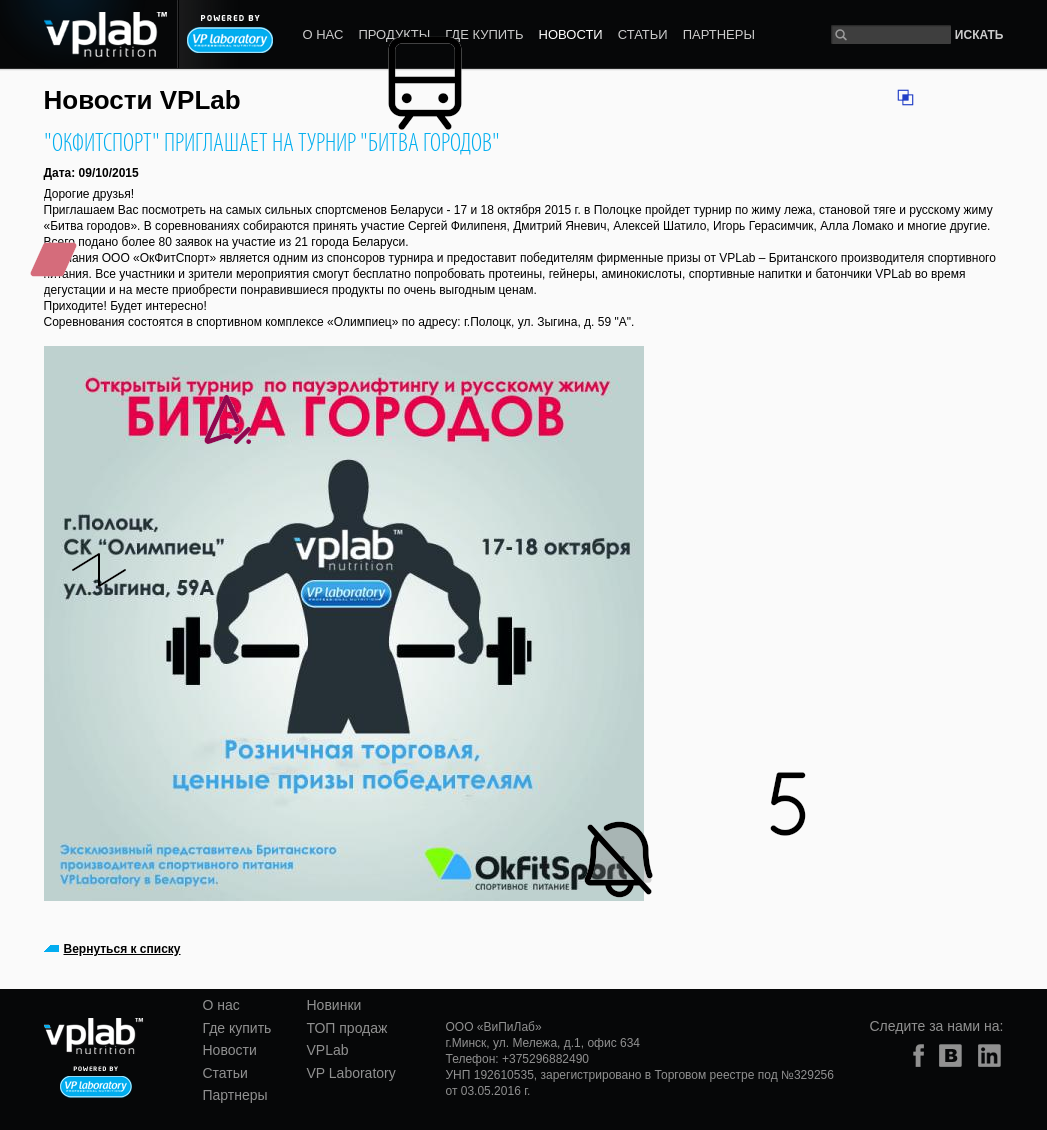  What do you see at coordinates (99, 570) in the screenshot?
I see `select sawtooth waveform in audio synthesizer` at bounding box center [99, 570].